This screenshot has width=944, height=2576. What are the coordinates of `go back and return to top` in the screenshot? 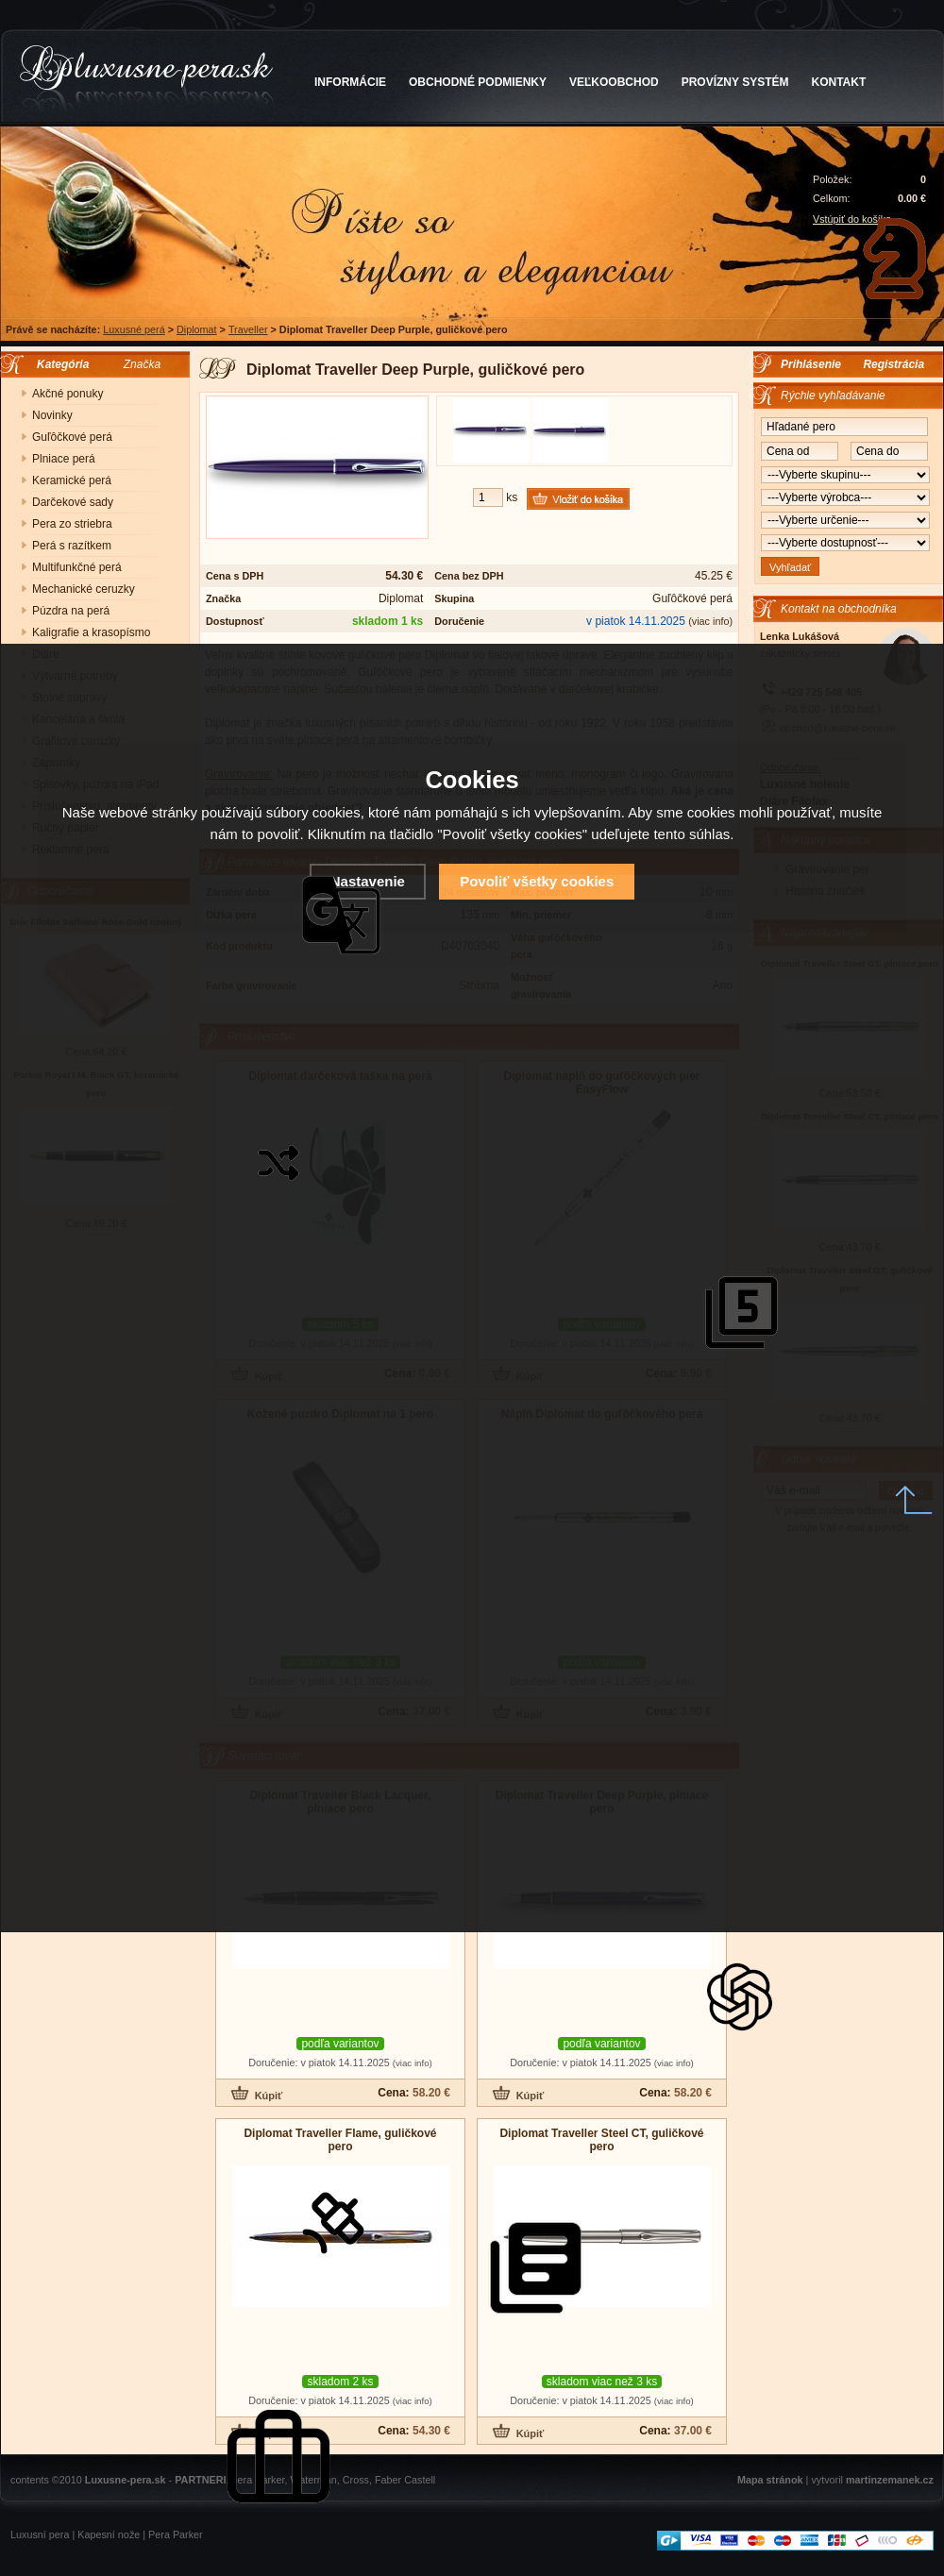 It's located at (912, 1501).